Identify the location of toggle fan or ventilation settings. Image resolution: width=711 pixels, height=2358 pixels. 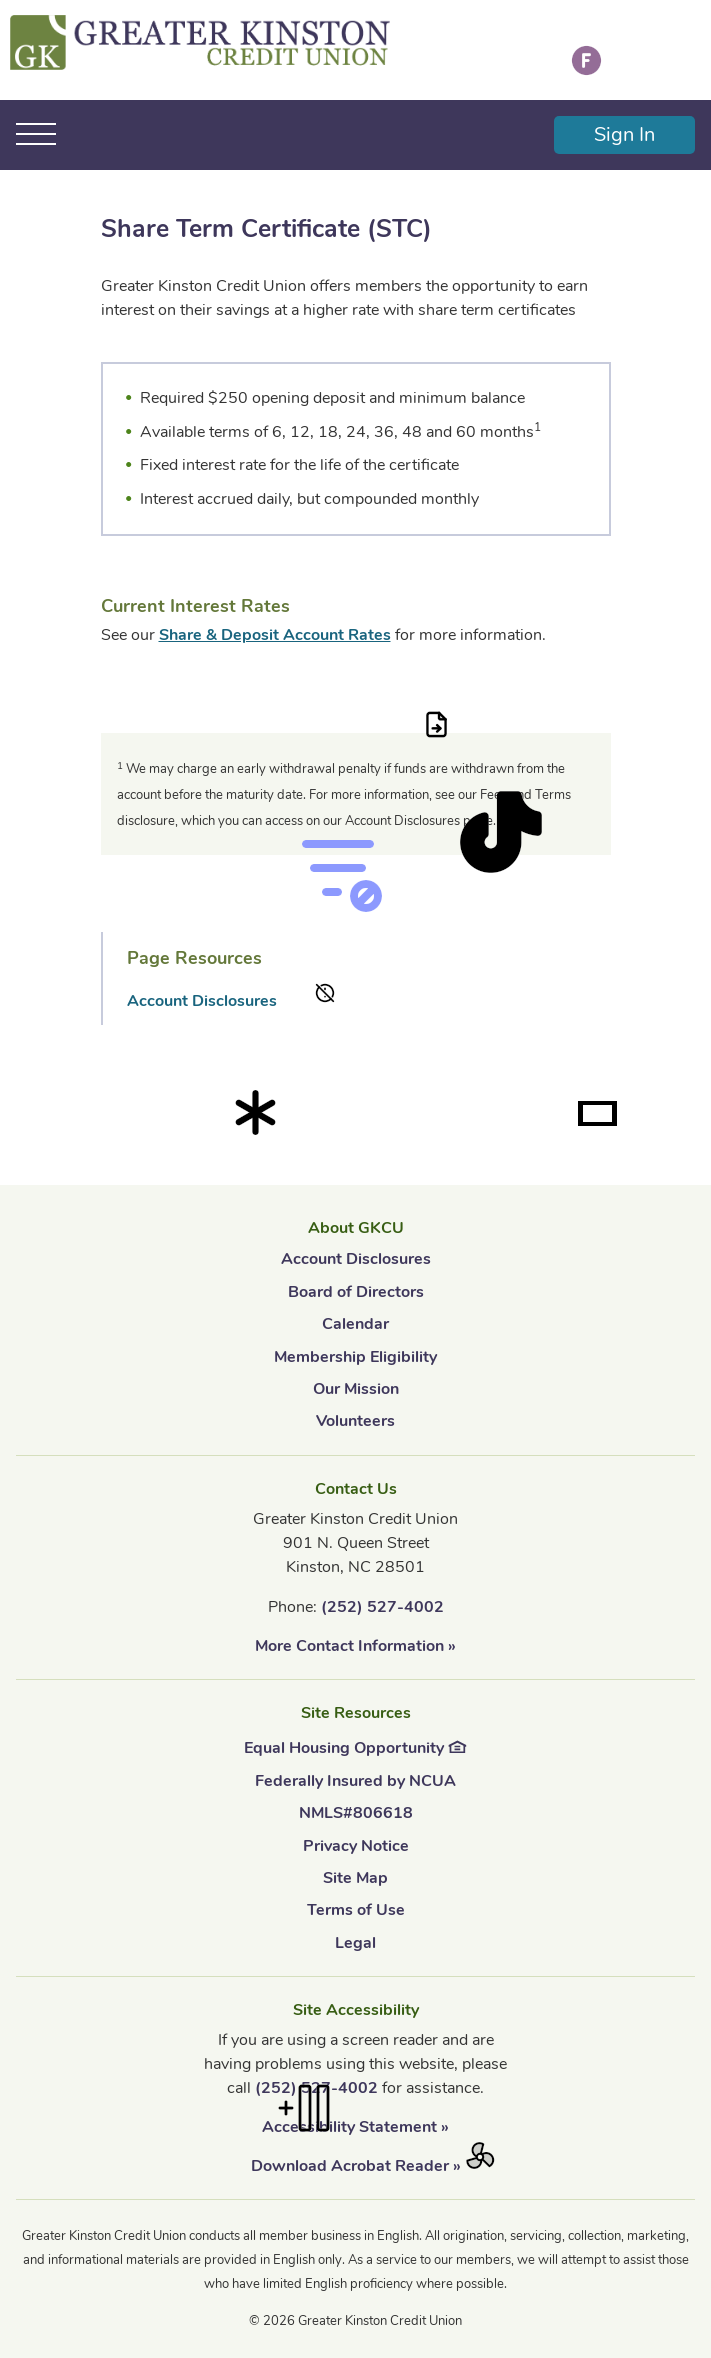
(480, 2157).